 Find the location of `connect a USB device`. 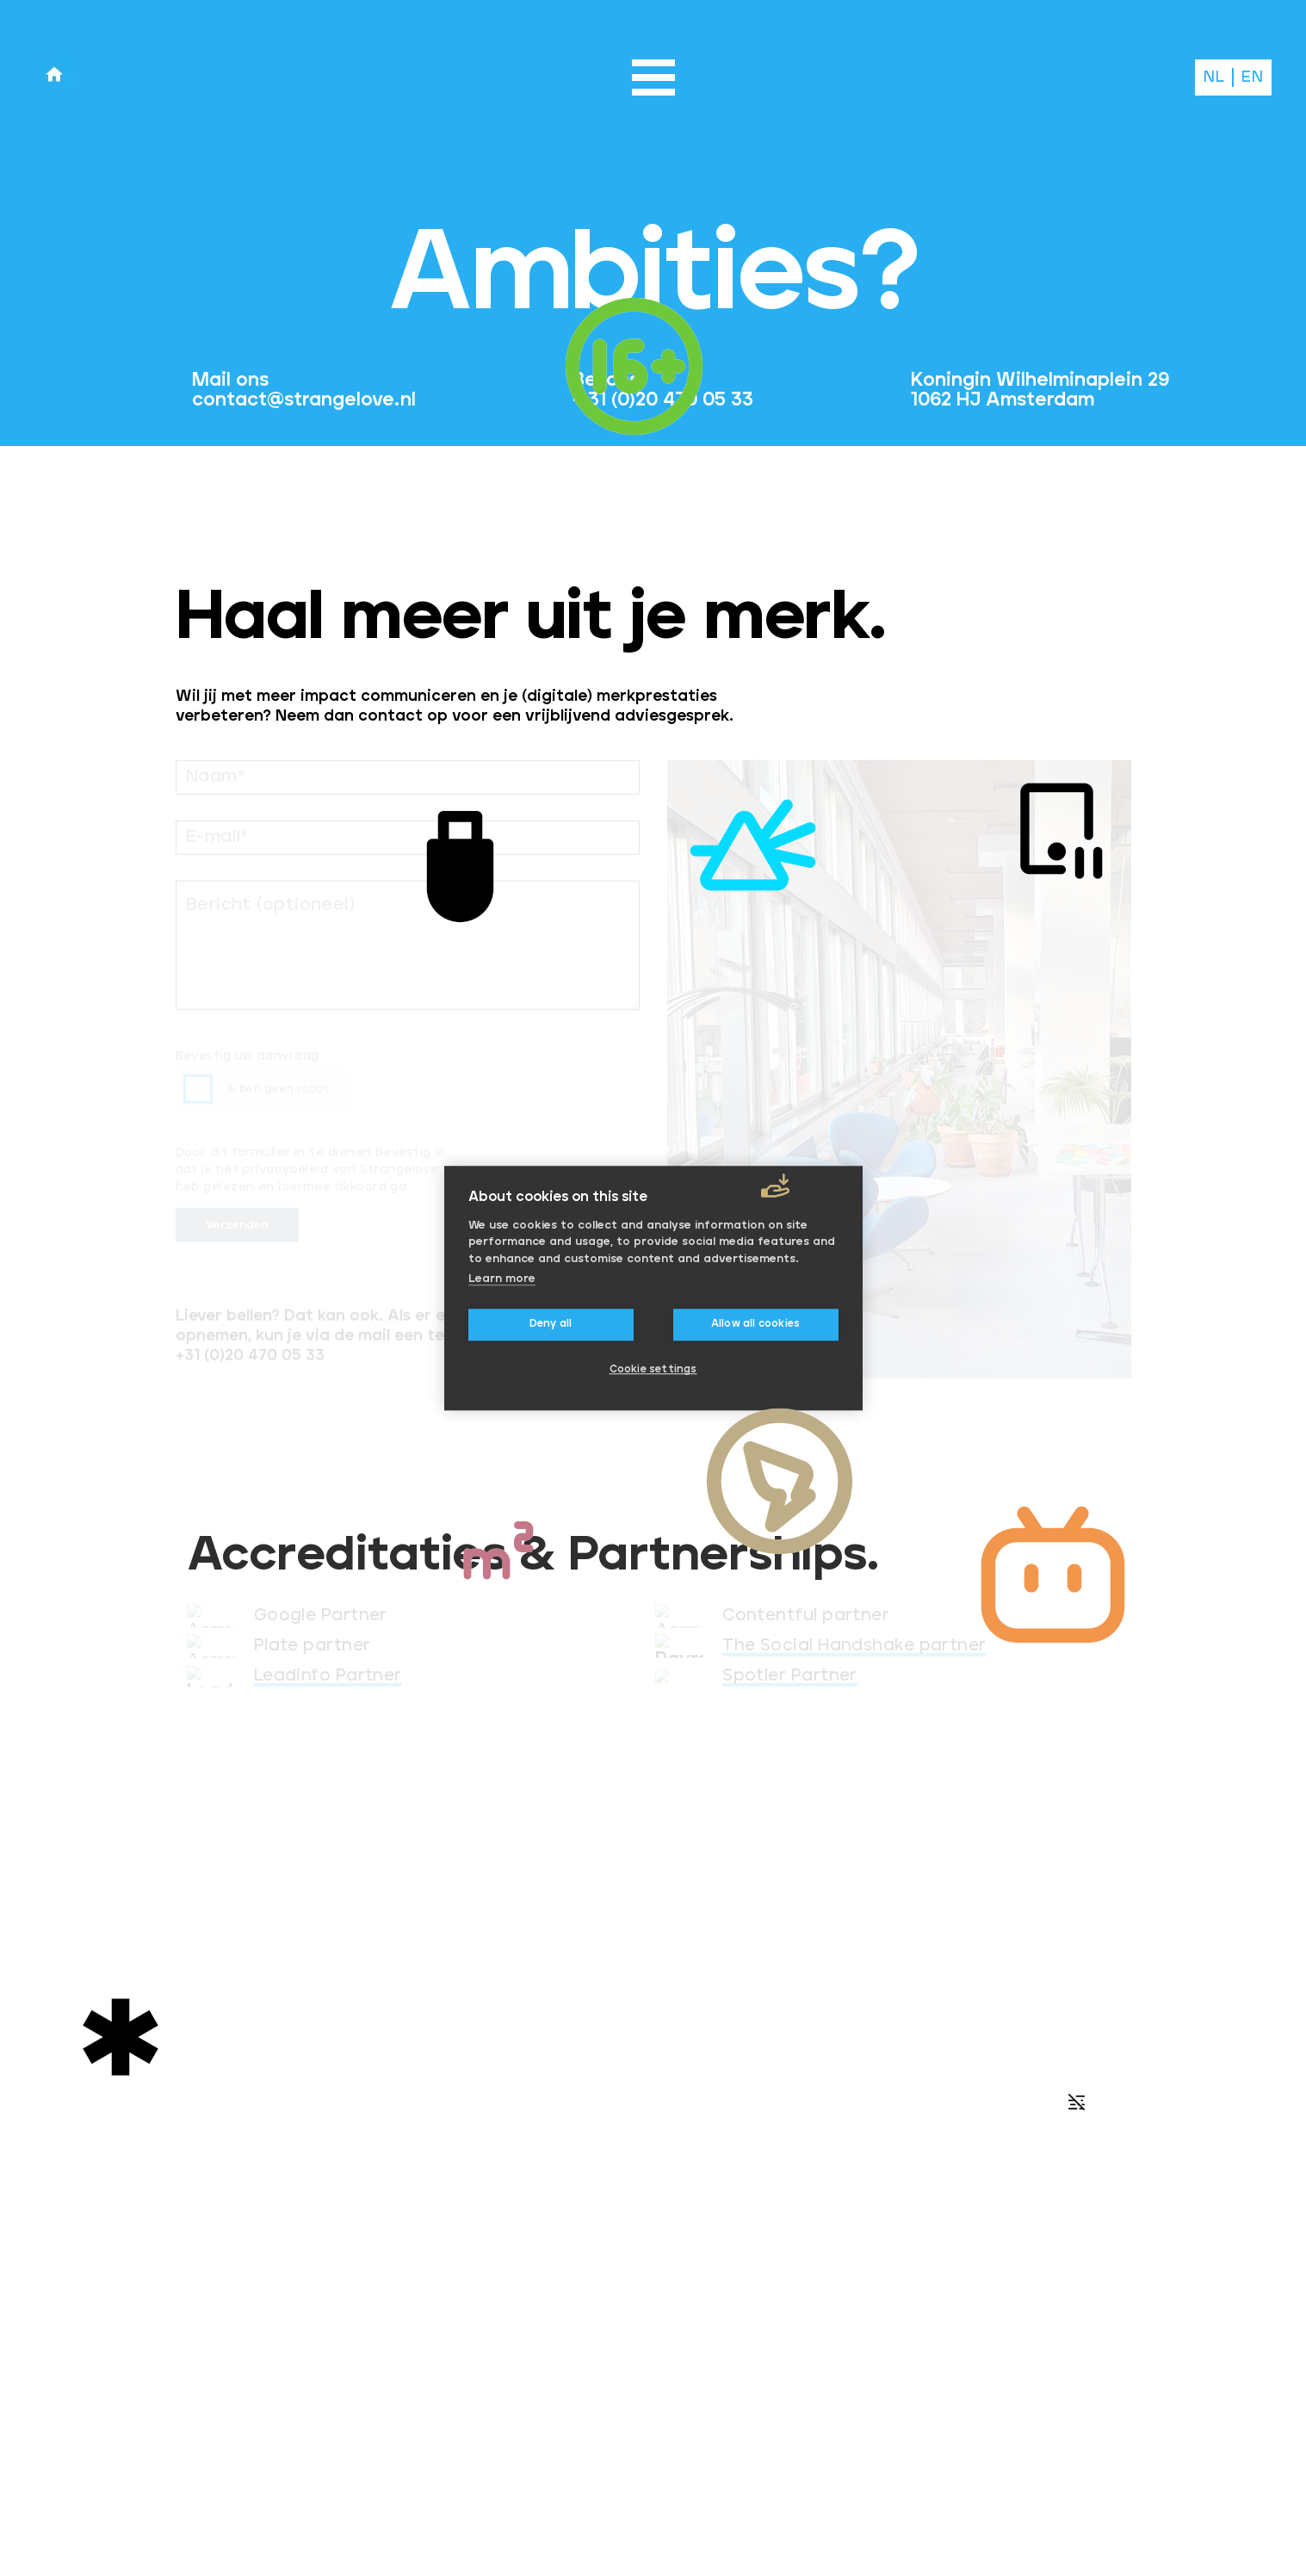

connect a USB device is located at coordinates (460, 866).